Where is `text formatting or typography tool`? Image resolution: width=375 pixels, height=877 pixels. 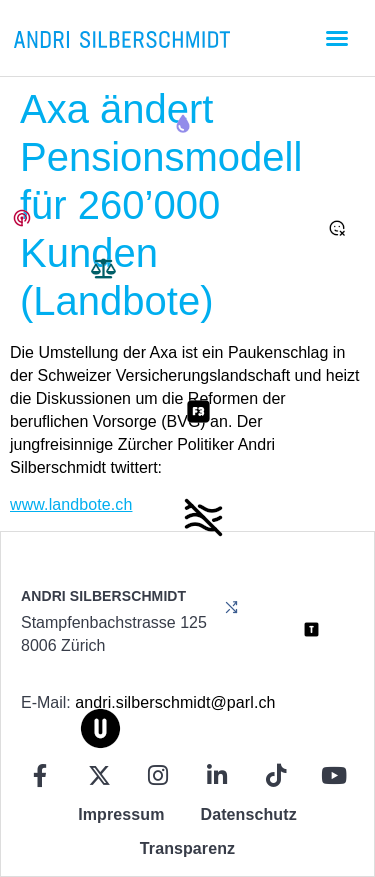 text formatting or typography tool is located at coordinates (311, 629).